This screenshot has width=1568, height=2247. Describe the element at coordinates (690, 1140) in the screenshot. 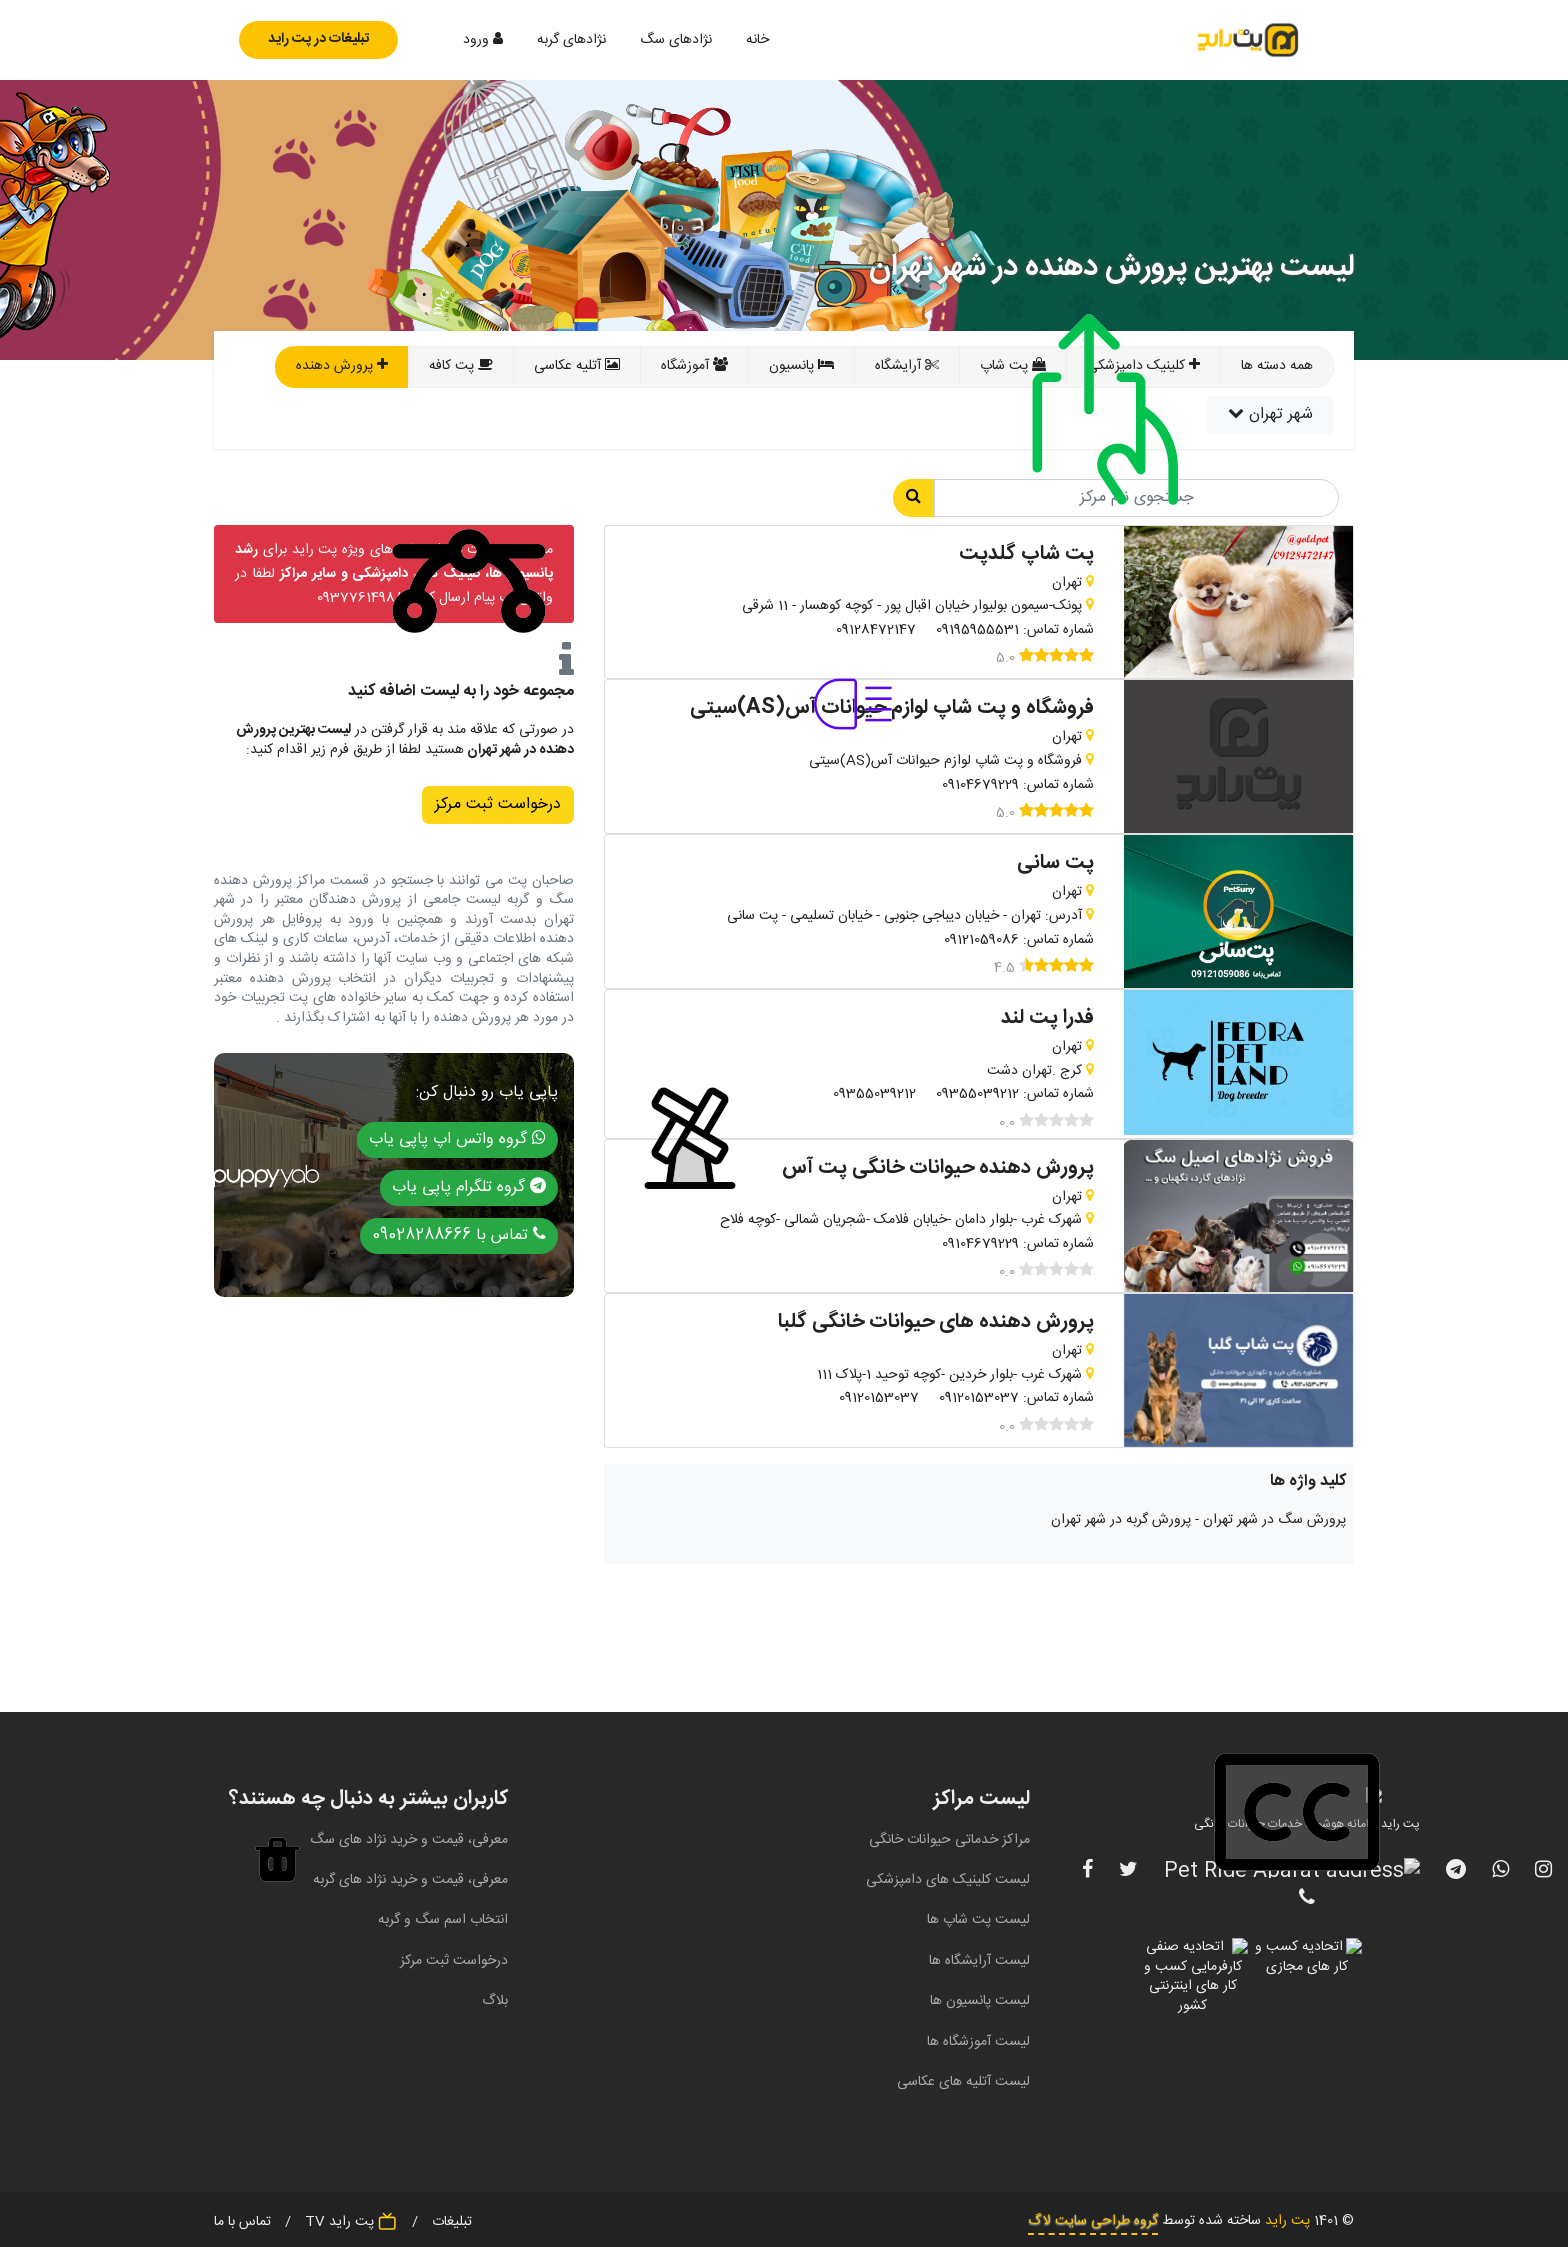

I see `indicates renewable or wind energy options` at that location.